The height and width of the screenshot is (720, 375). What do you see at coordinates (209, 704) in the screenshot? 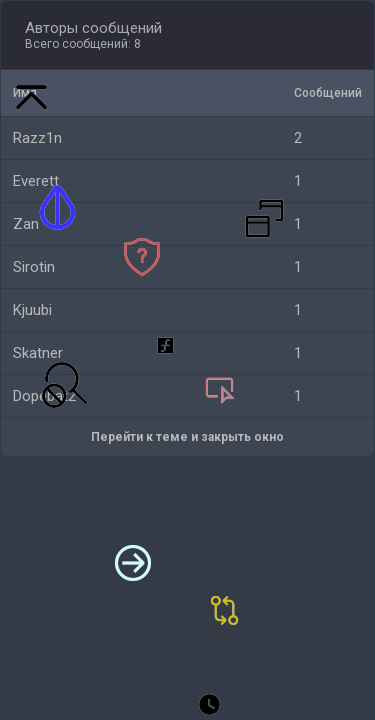
I see `view watch later playlist` at bounding box center [209, 704].